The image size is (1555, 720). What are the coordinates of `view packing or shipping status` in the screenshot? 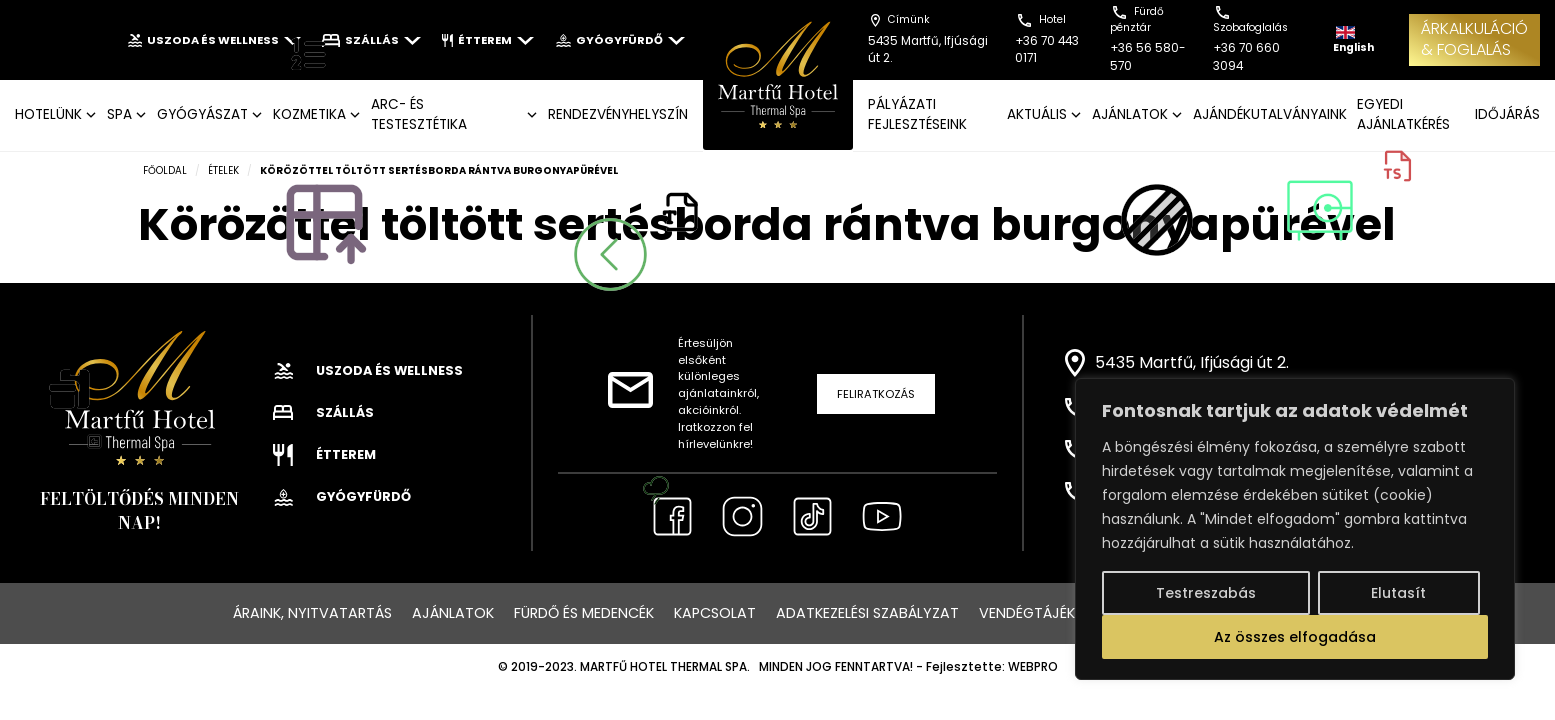 It's located at (70, 389).